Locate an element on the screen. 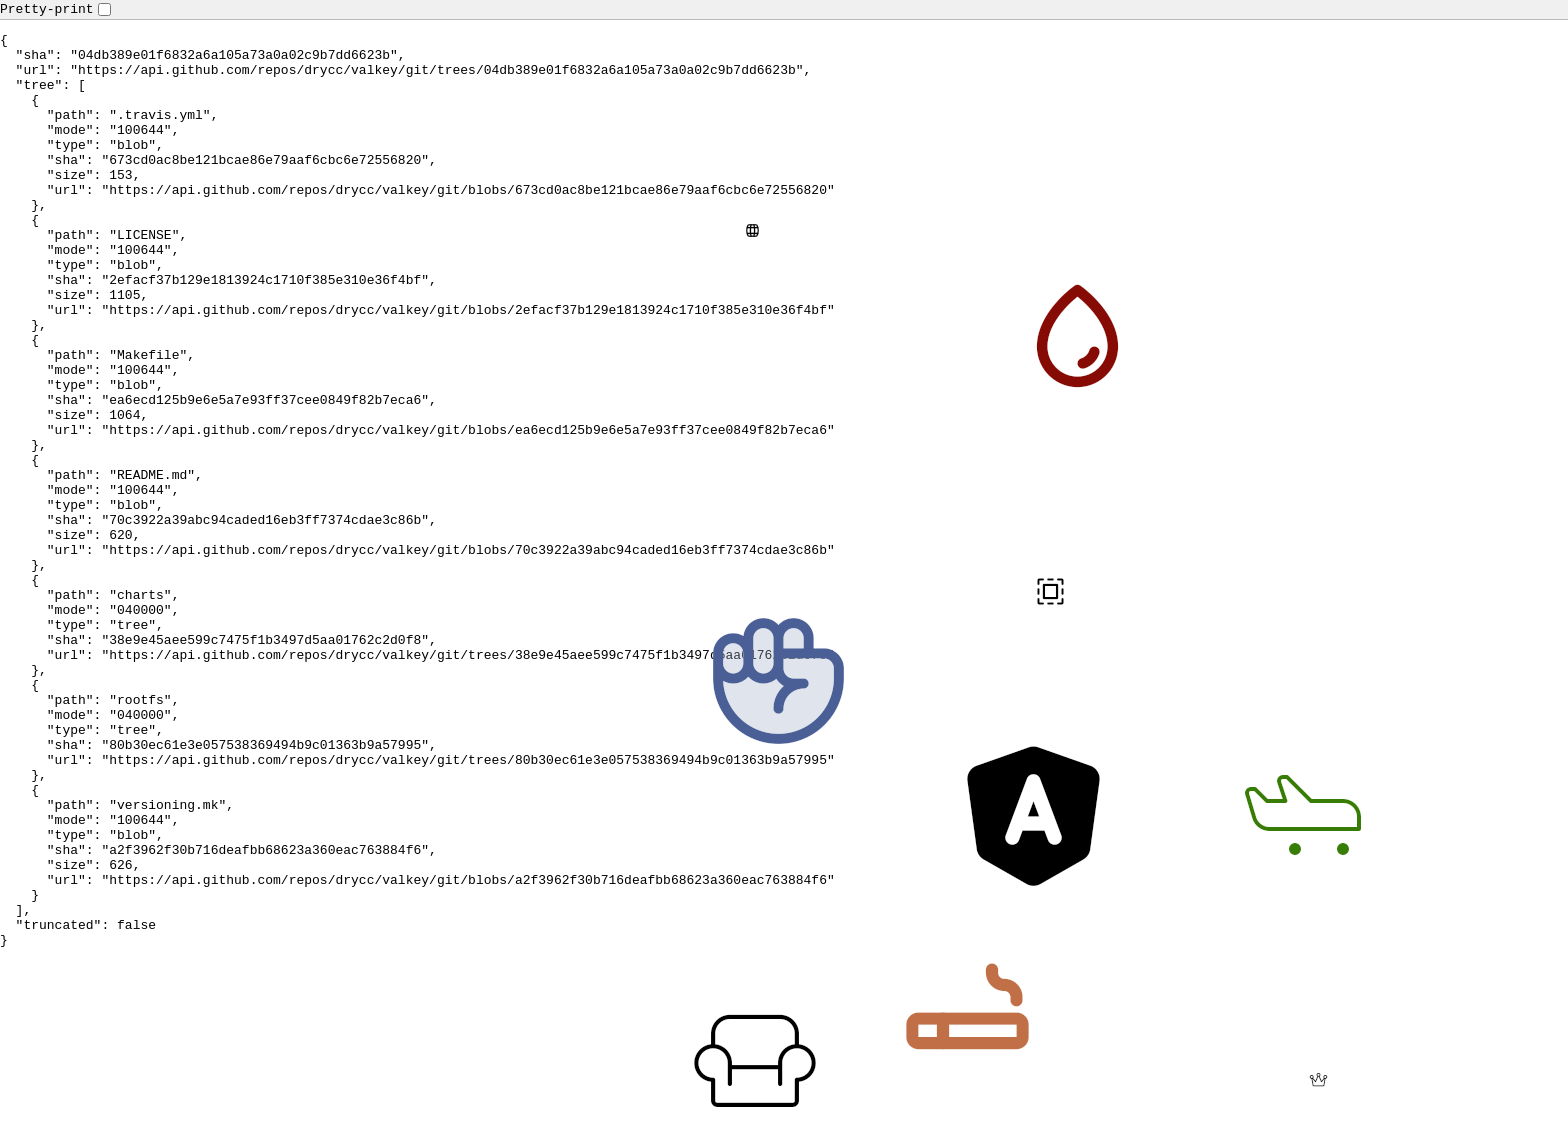  indicates a designated smoking area is located at coordinates (967, 1012).